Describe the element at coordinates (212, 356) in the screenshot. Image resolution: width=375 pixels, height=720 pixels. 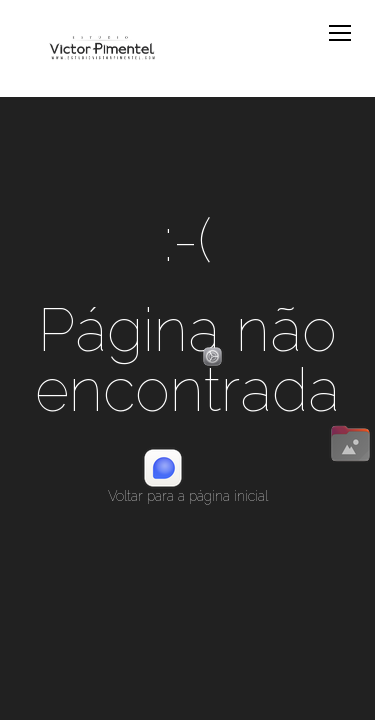
I see `open system settings` at that location.